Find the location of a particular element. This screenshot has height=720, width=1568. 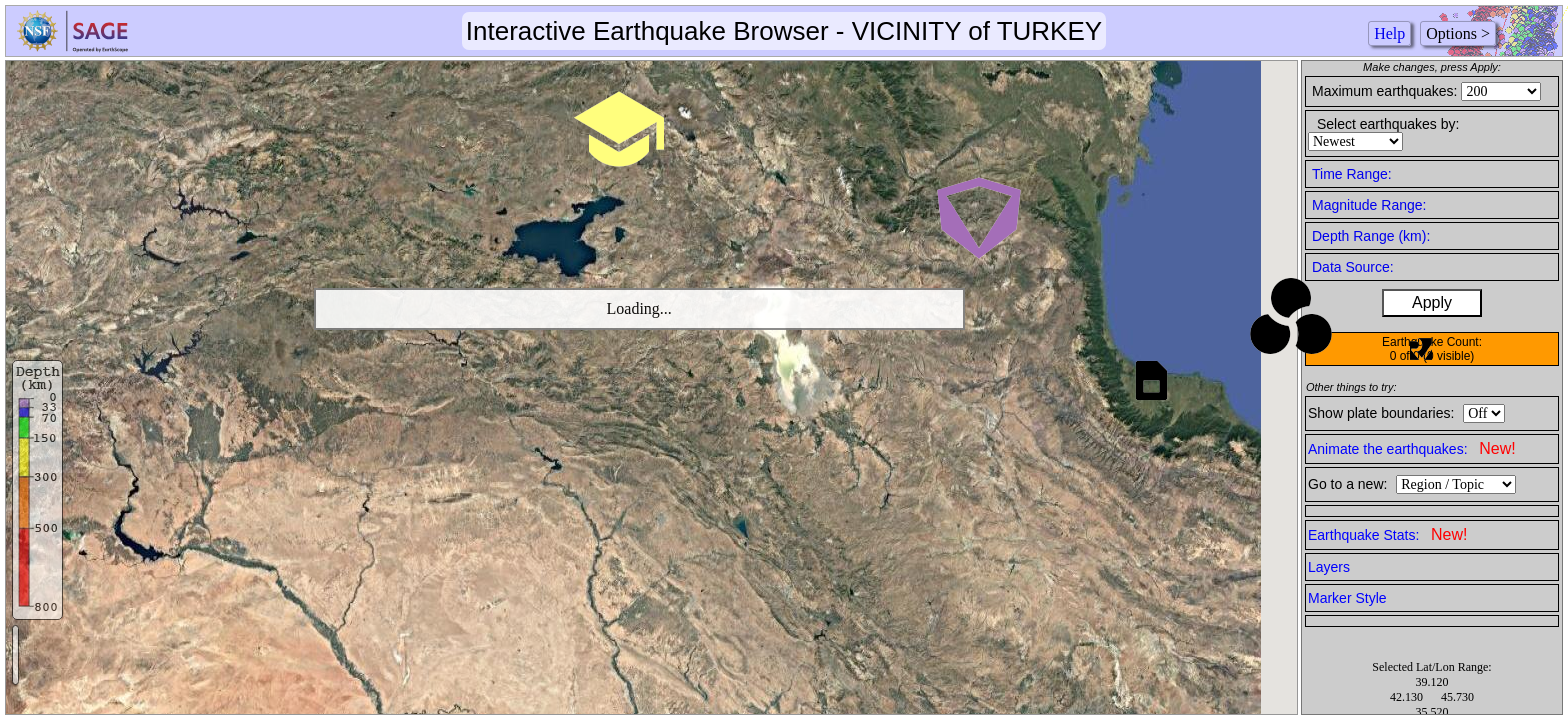

apply color filter to image is located at coordinates (1291, 322).